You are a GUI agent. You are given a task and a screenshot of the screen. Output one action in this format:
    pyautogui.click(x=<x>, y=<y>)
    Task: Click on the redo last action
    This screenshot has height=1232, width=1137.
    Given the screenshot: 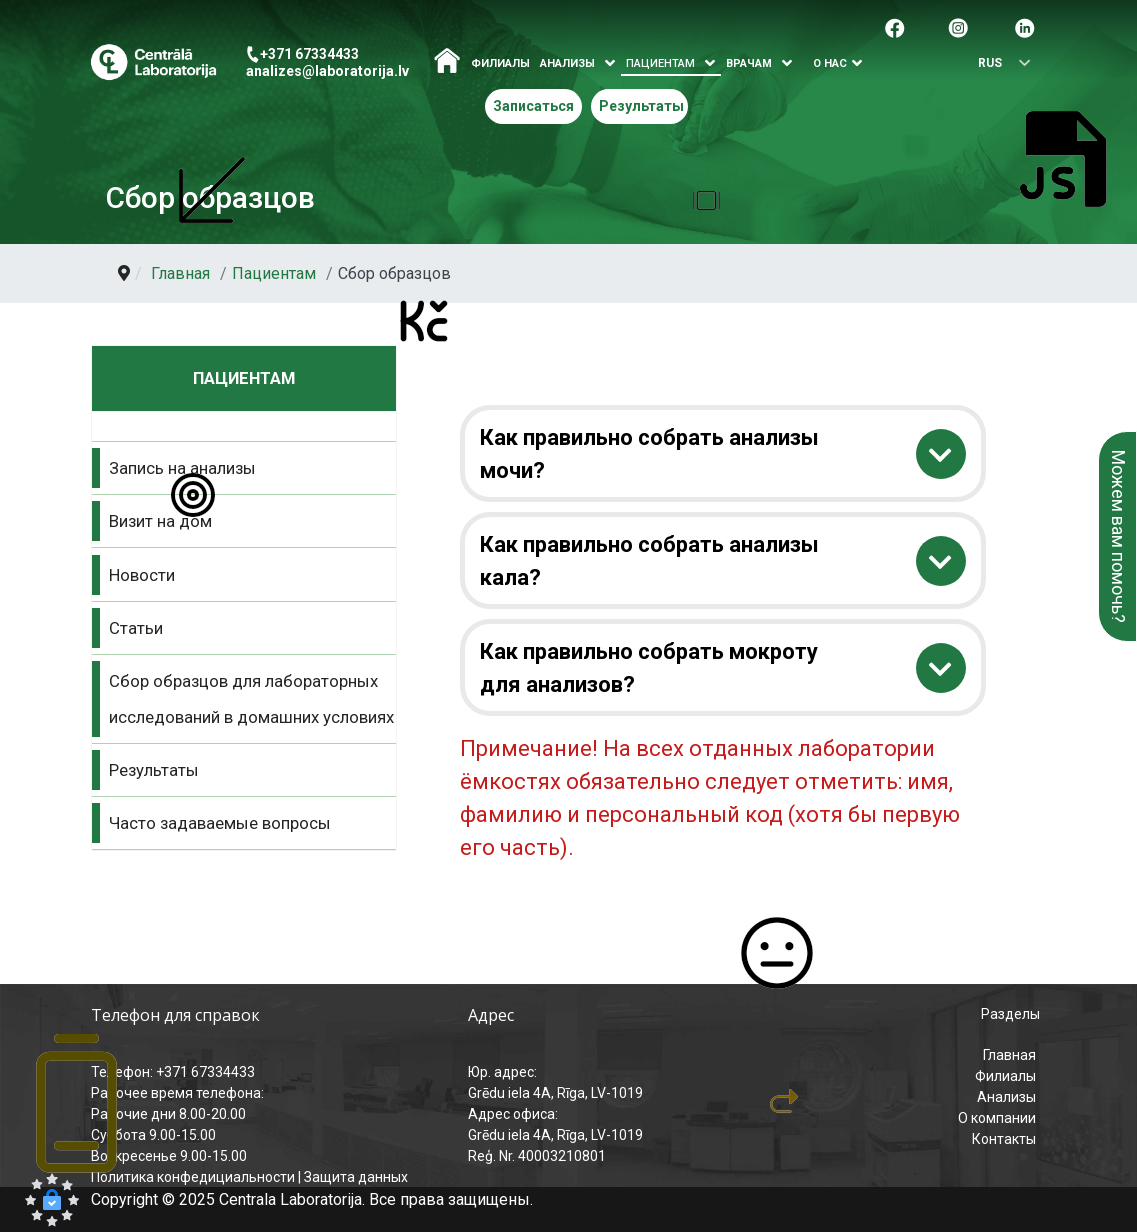 What is the action you would take?
    pyautogui.click(x=784, y=1102)
    